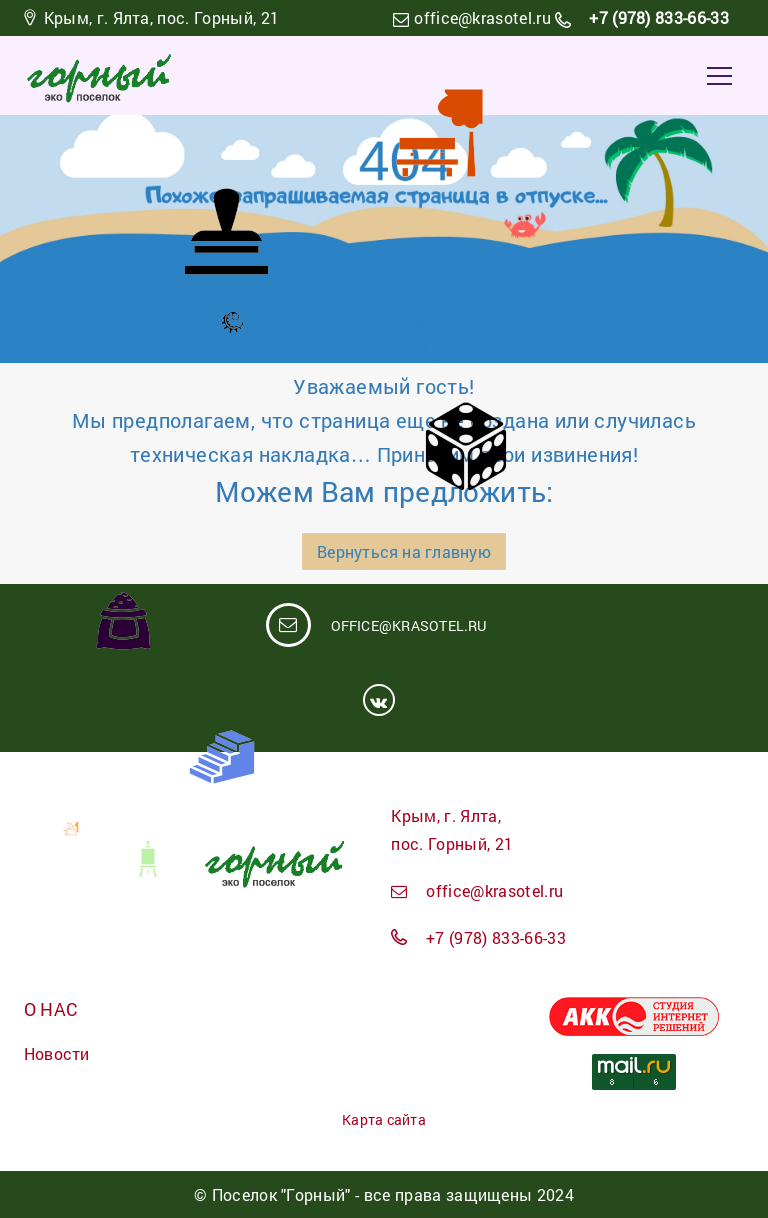 The height and width of the screenshot is (1218, 768). What do you see at coordinates (439, 133) in the screenshot?
I see `find nearby parks or rest areas` at bounding box center [439, 133].